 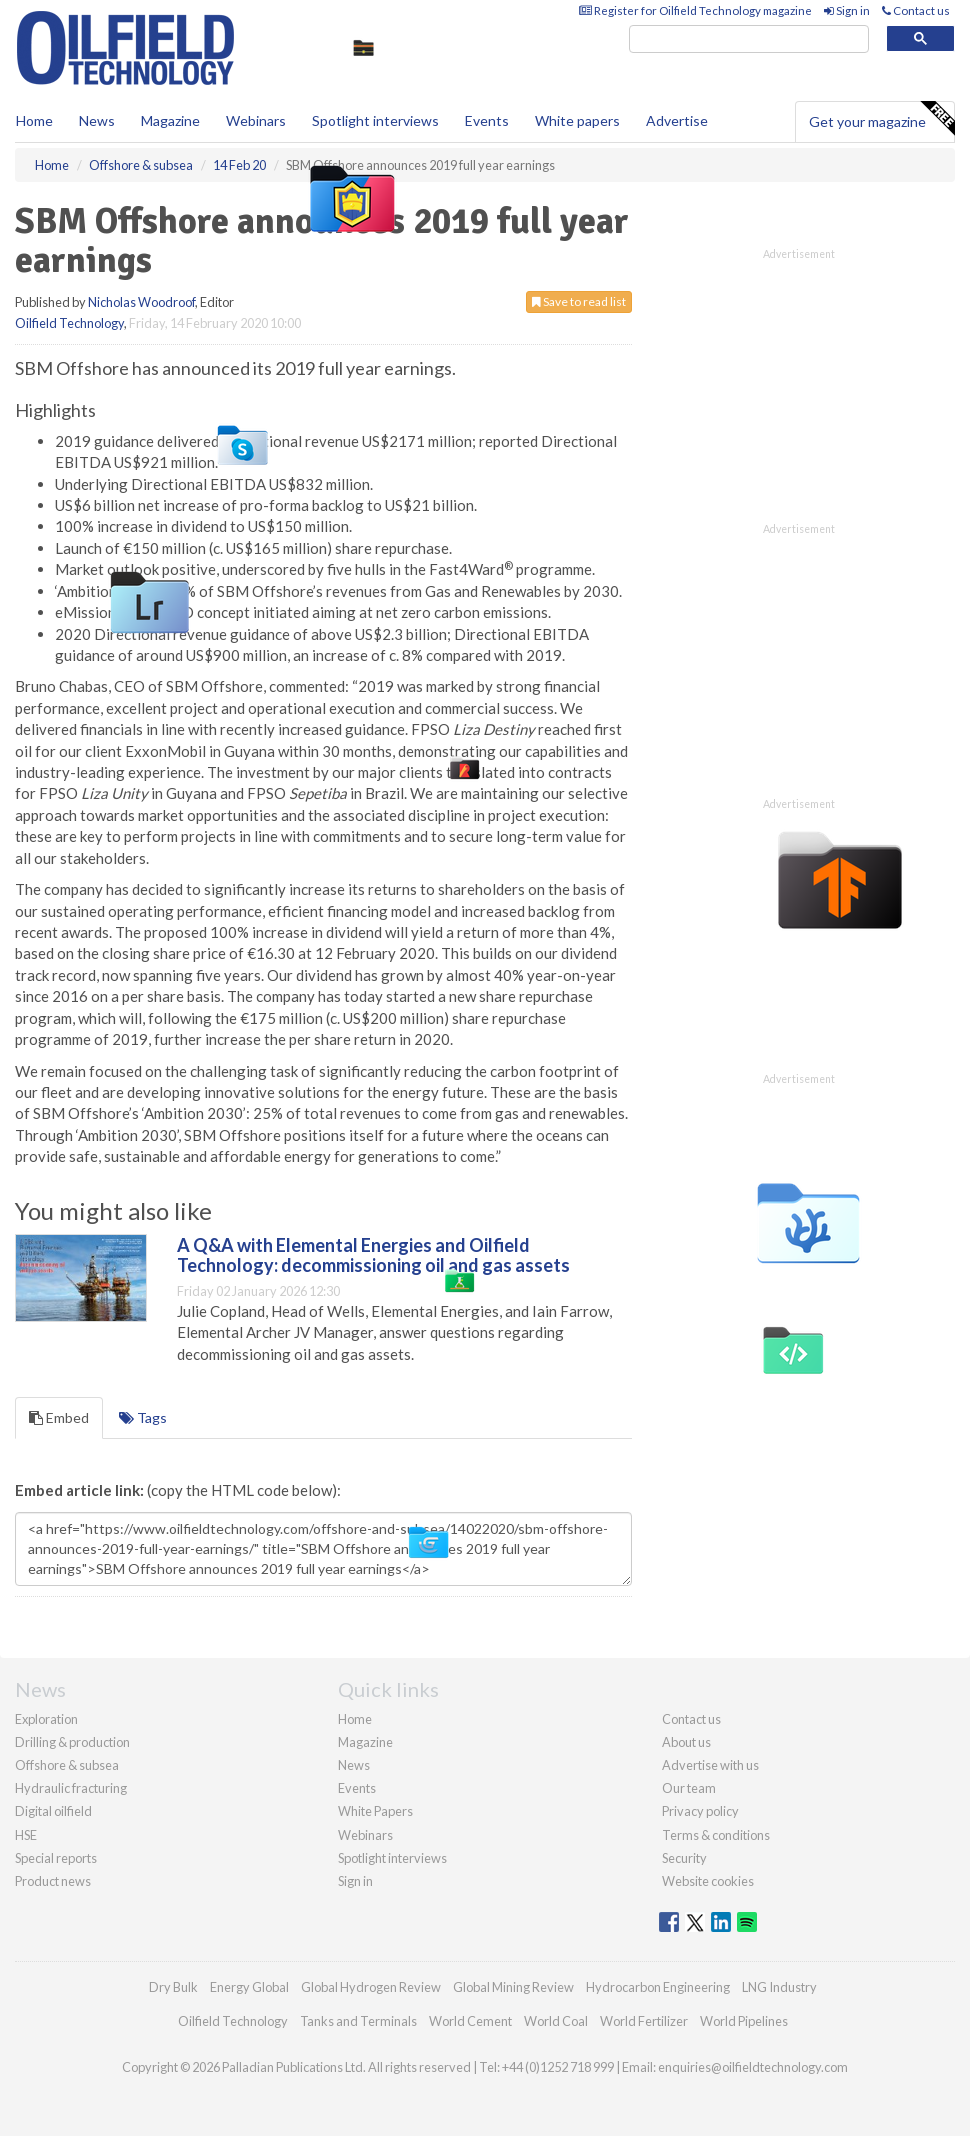 I want to click on open GDevelop project files folder, so click(x=428, y=1543).